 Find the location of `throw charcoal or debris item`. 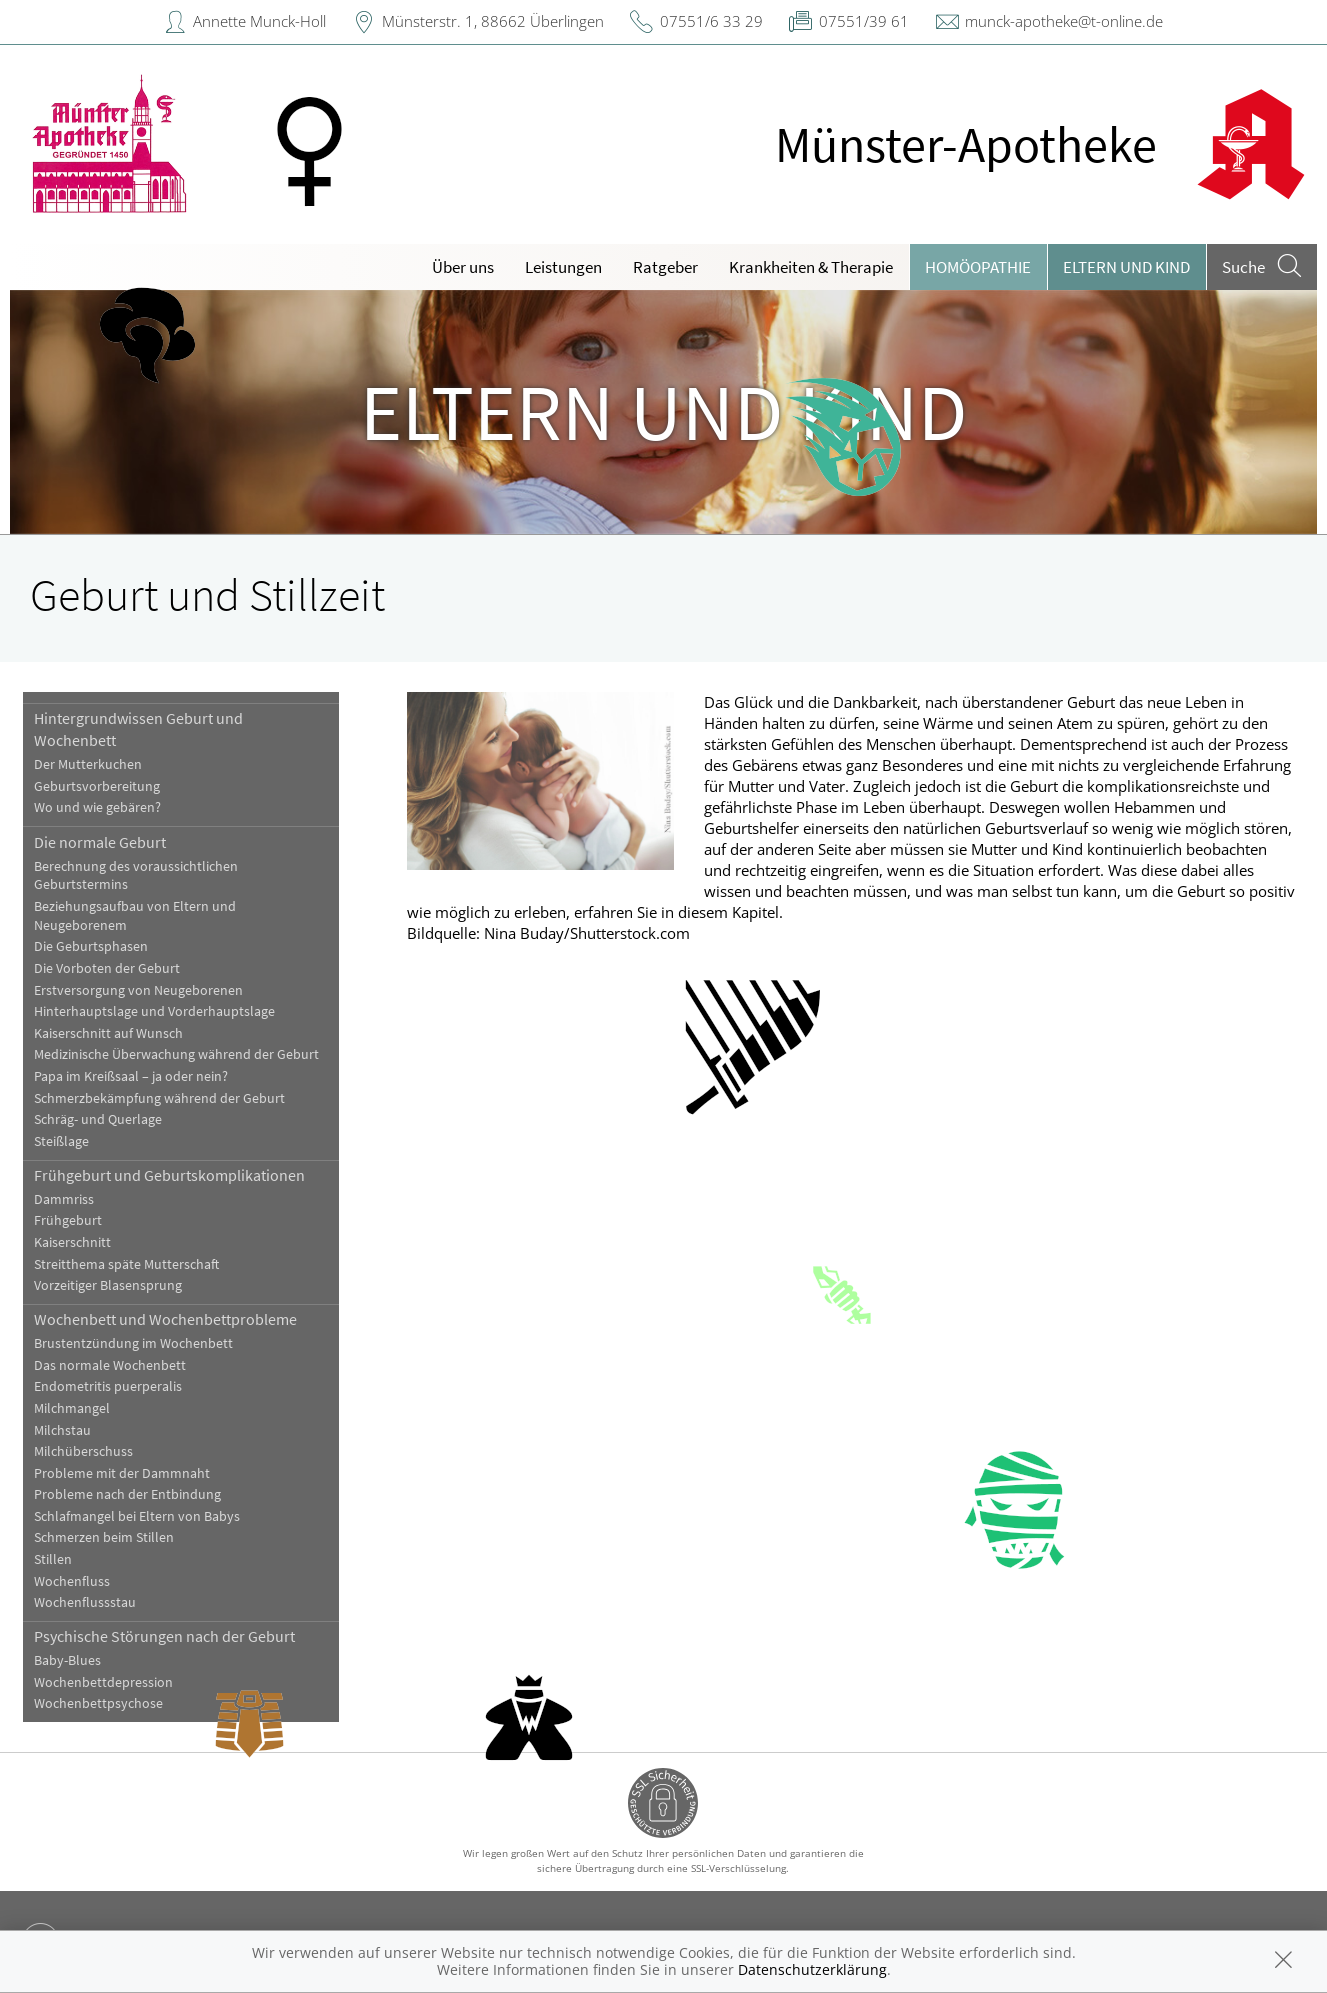

throw charcoal or debris item is located at coordinates (843, 437).